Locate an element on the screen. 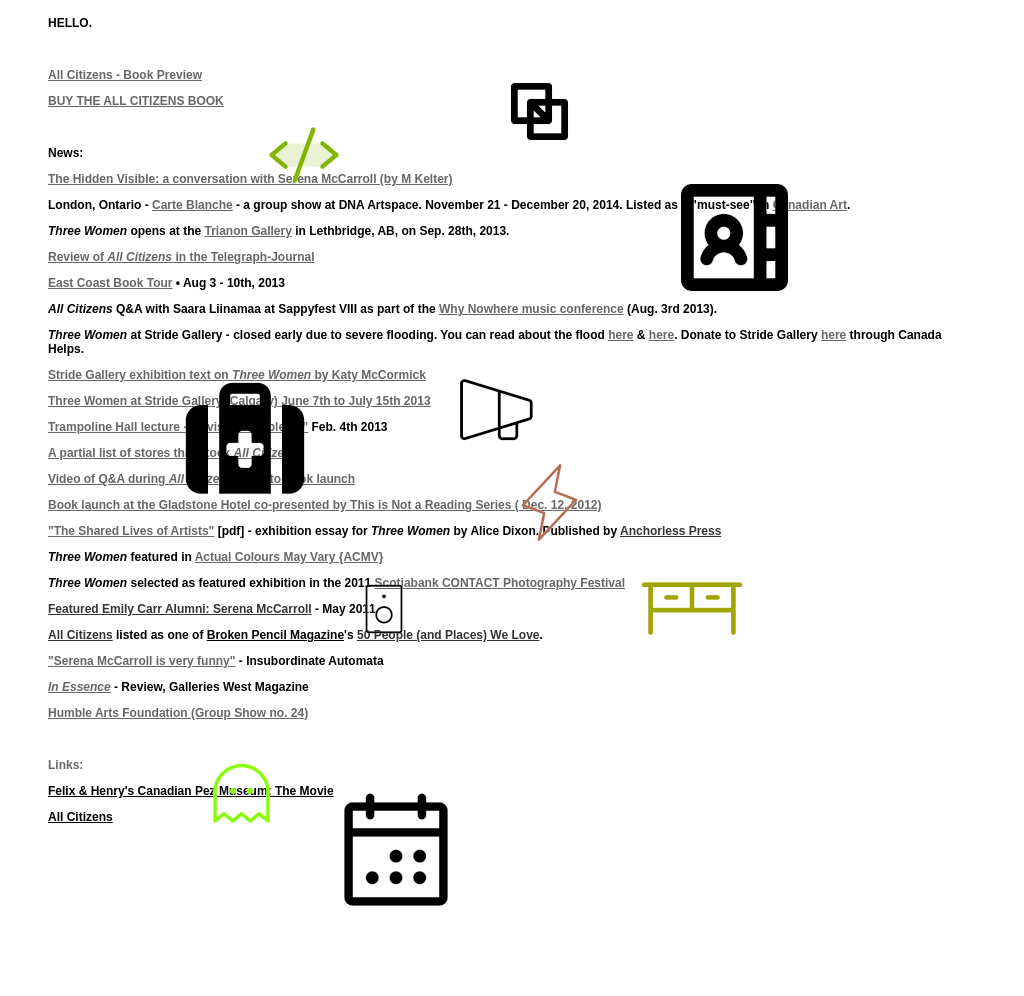 The width and height of the screenshot is (1024, 996). toggle ghost mode or invisible status is located at coordinates (241, 794).